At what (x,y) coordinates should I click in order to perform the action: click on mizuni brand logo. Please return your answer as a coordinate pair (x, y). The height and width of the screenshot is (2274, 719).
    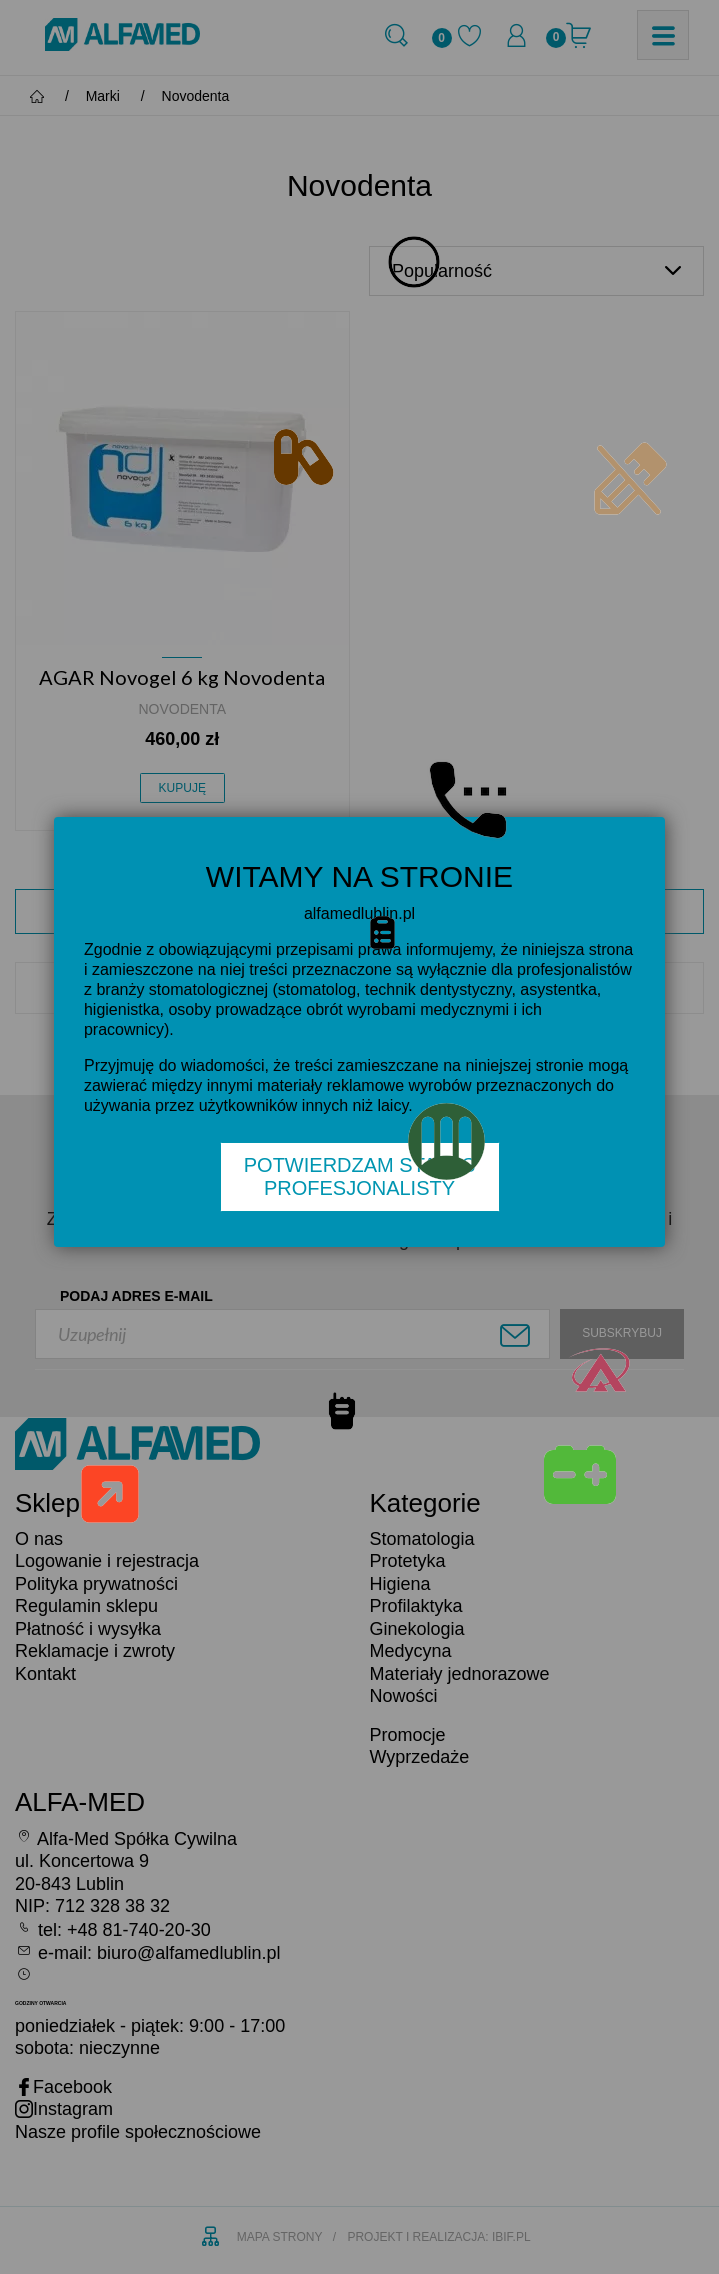
    Looking at the image, I should click on (446, 1141).